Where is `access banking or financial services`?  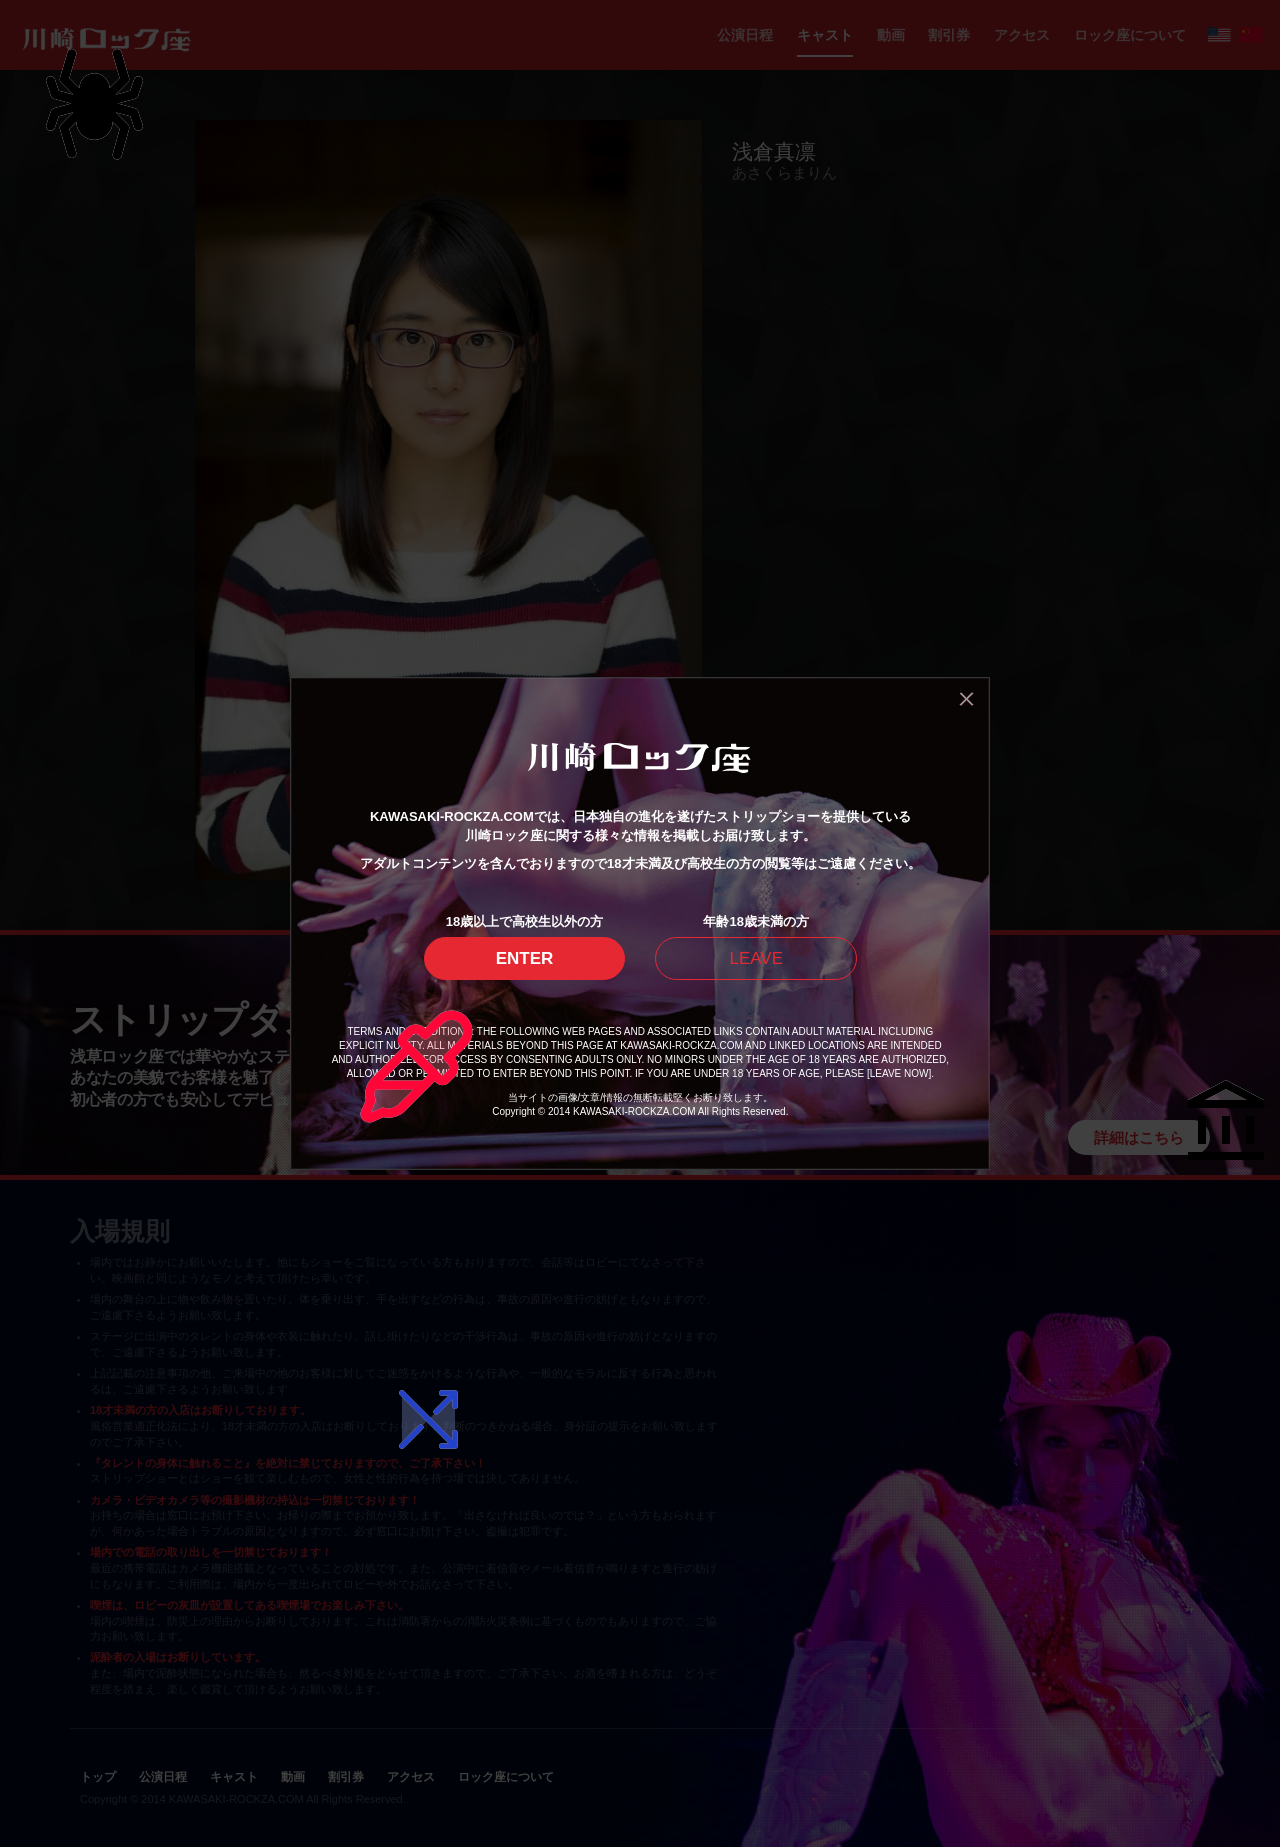 access banking or financial services is located at coordinates (1228, 1124).